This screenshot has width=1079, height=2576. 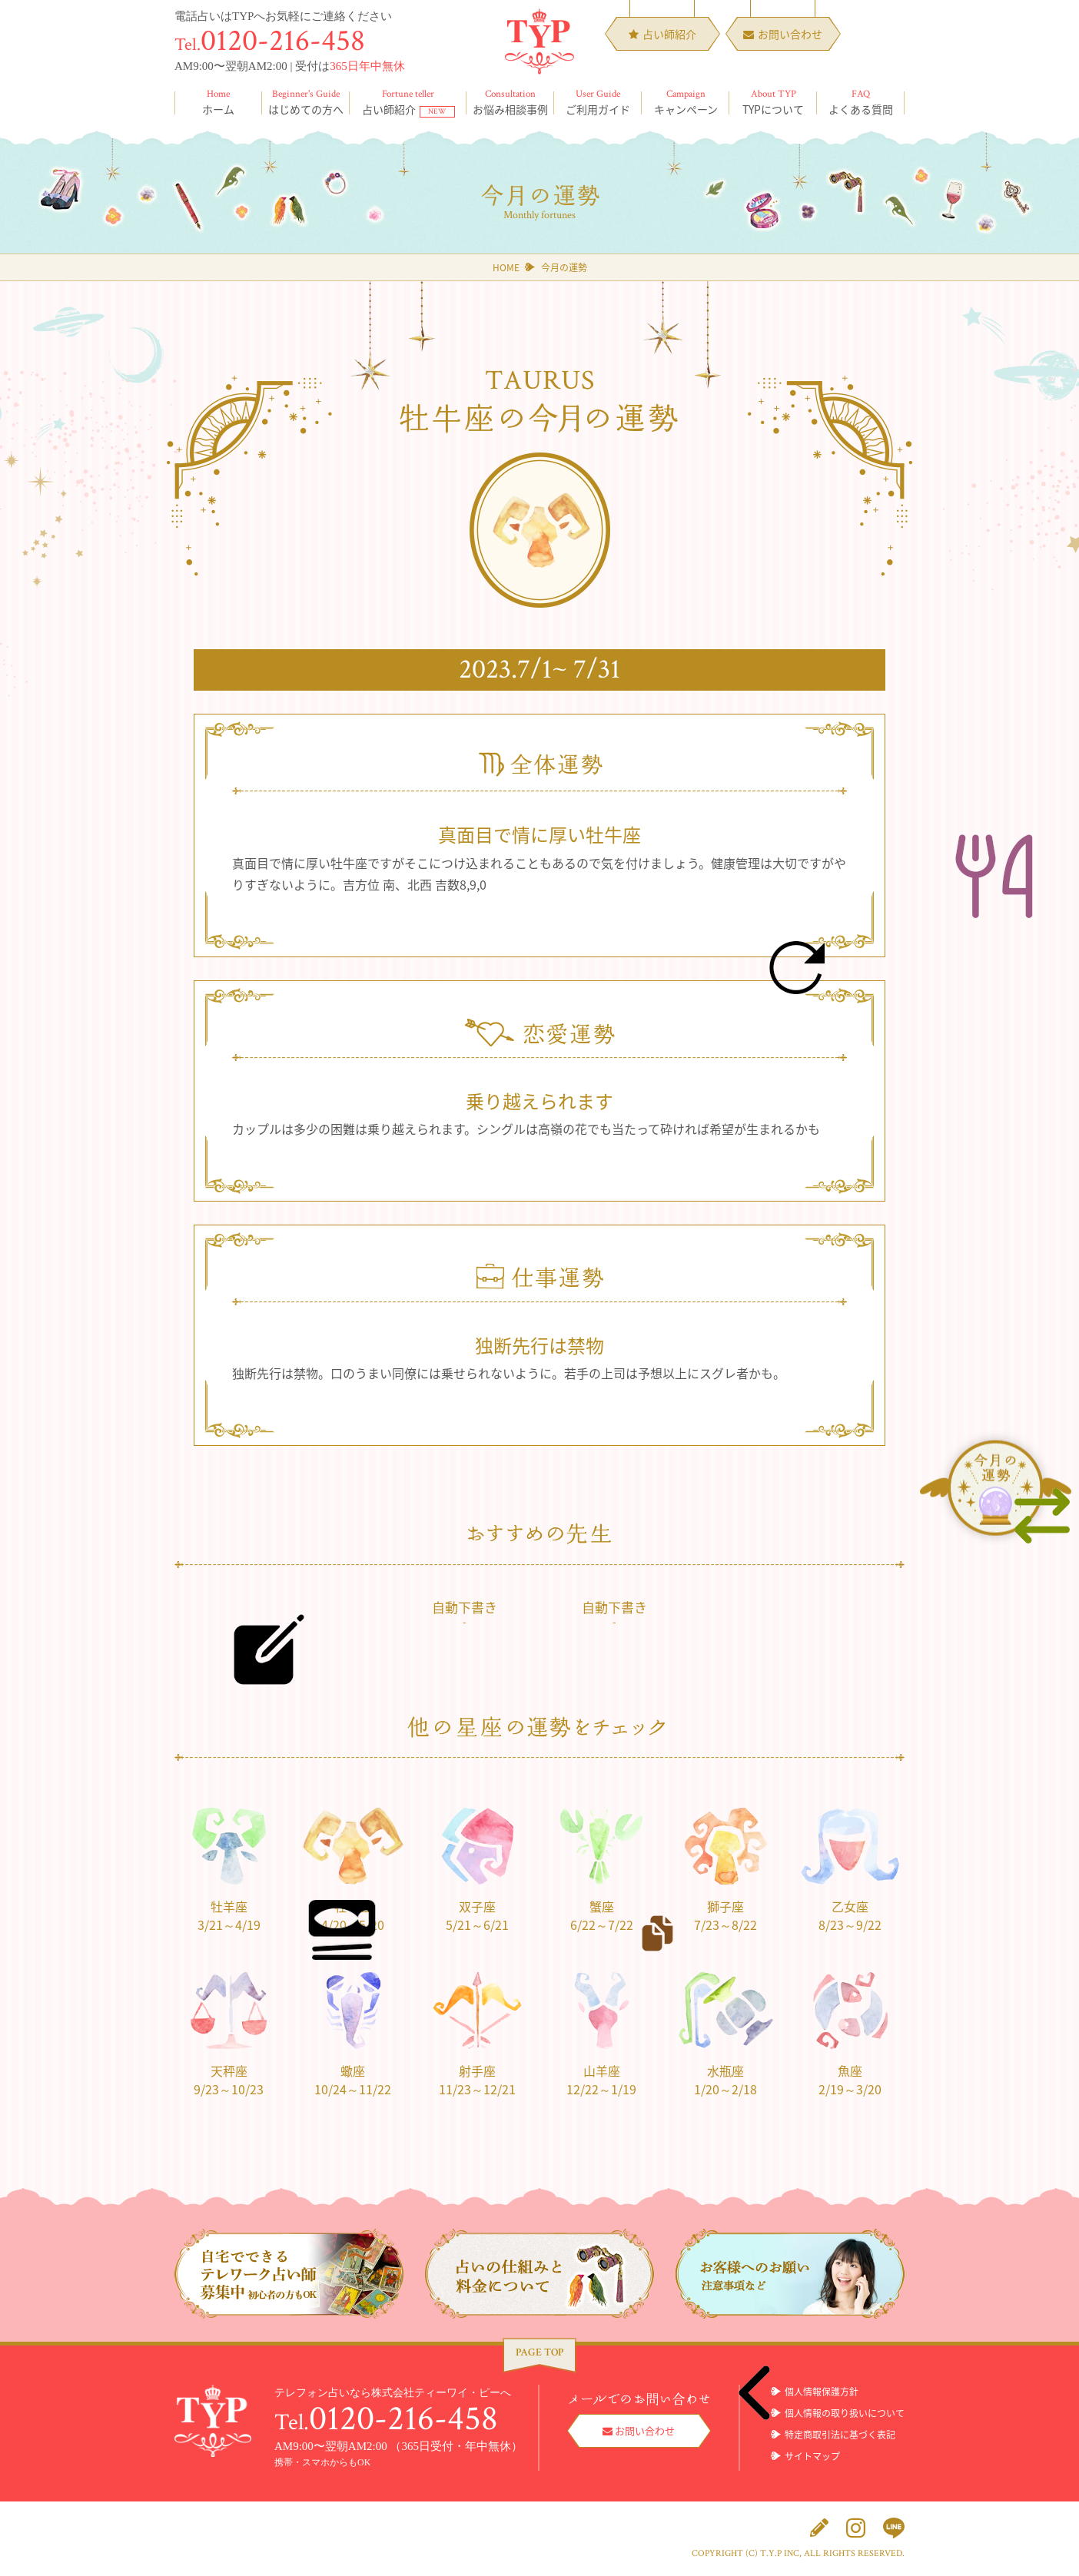 I want to click on view all documents, so click(x=657, y=1933).